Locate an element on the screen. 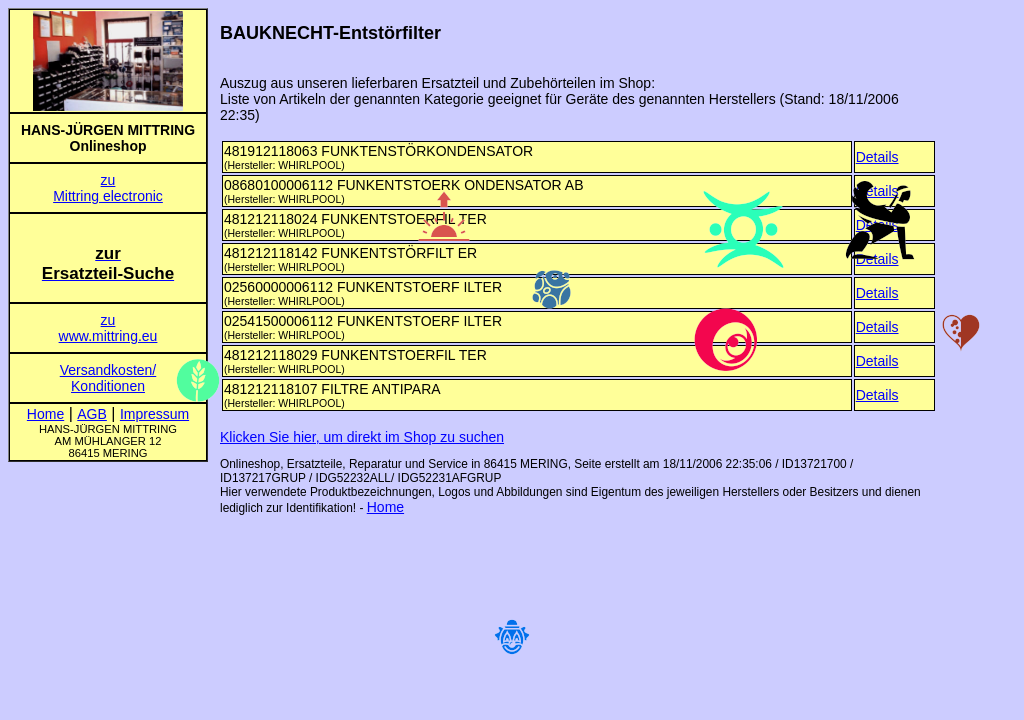 This screenshot has width=1024, height=720. indicates oat or grain ingredient is located at coordinates (198, 380).